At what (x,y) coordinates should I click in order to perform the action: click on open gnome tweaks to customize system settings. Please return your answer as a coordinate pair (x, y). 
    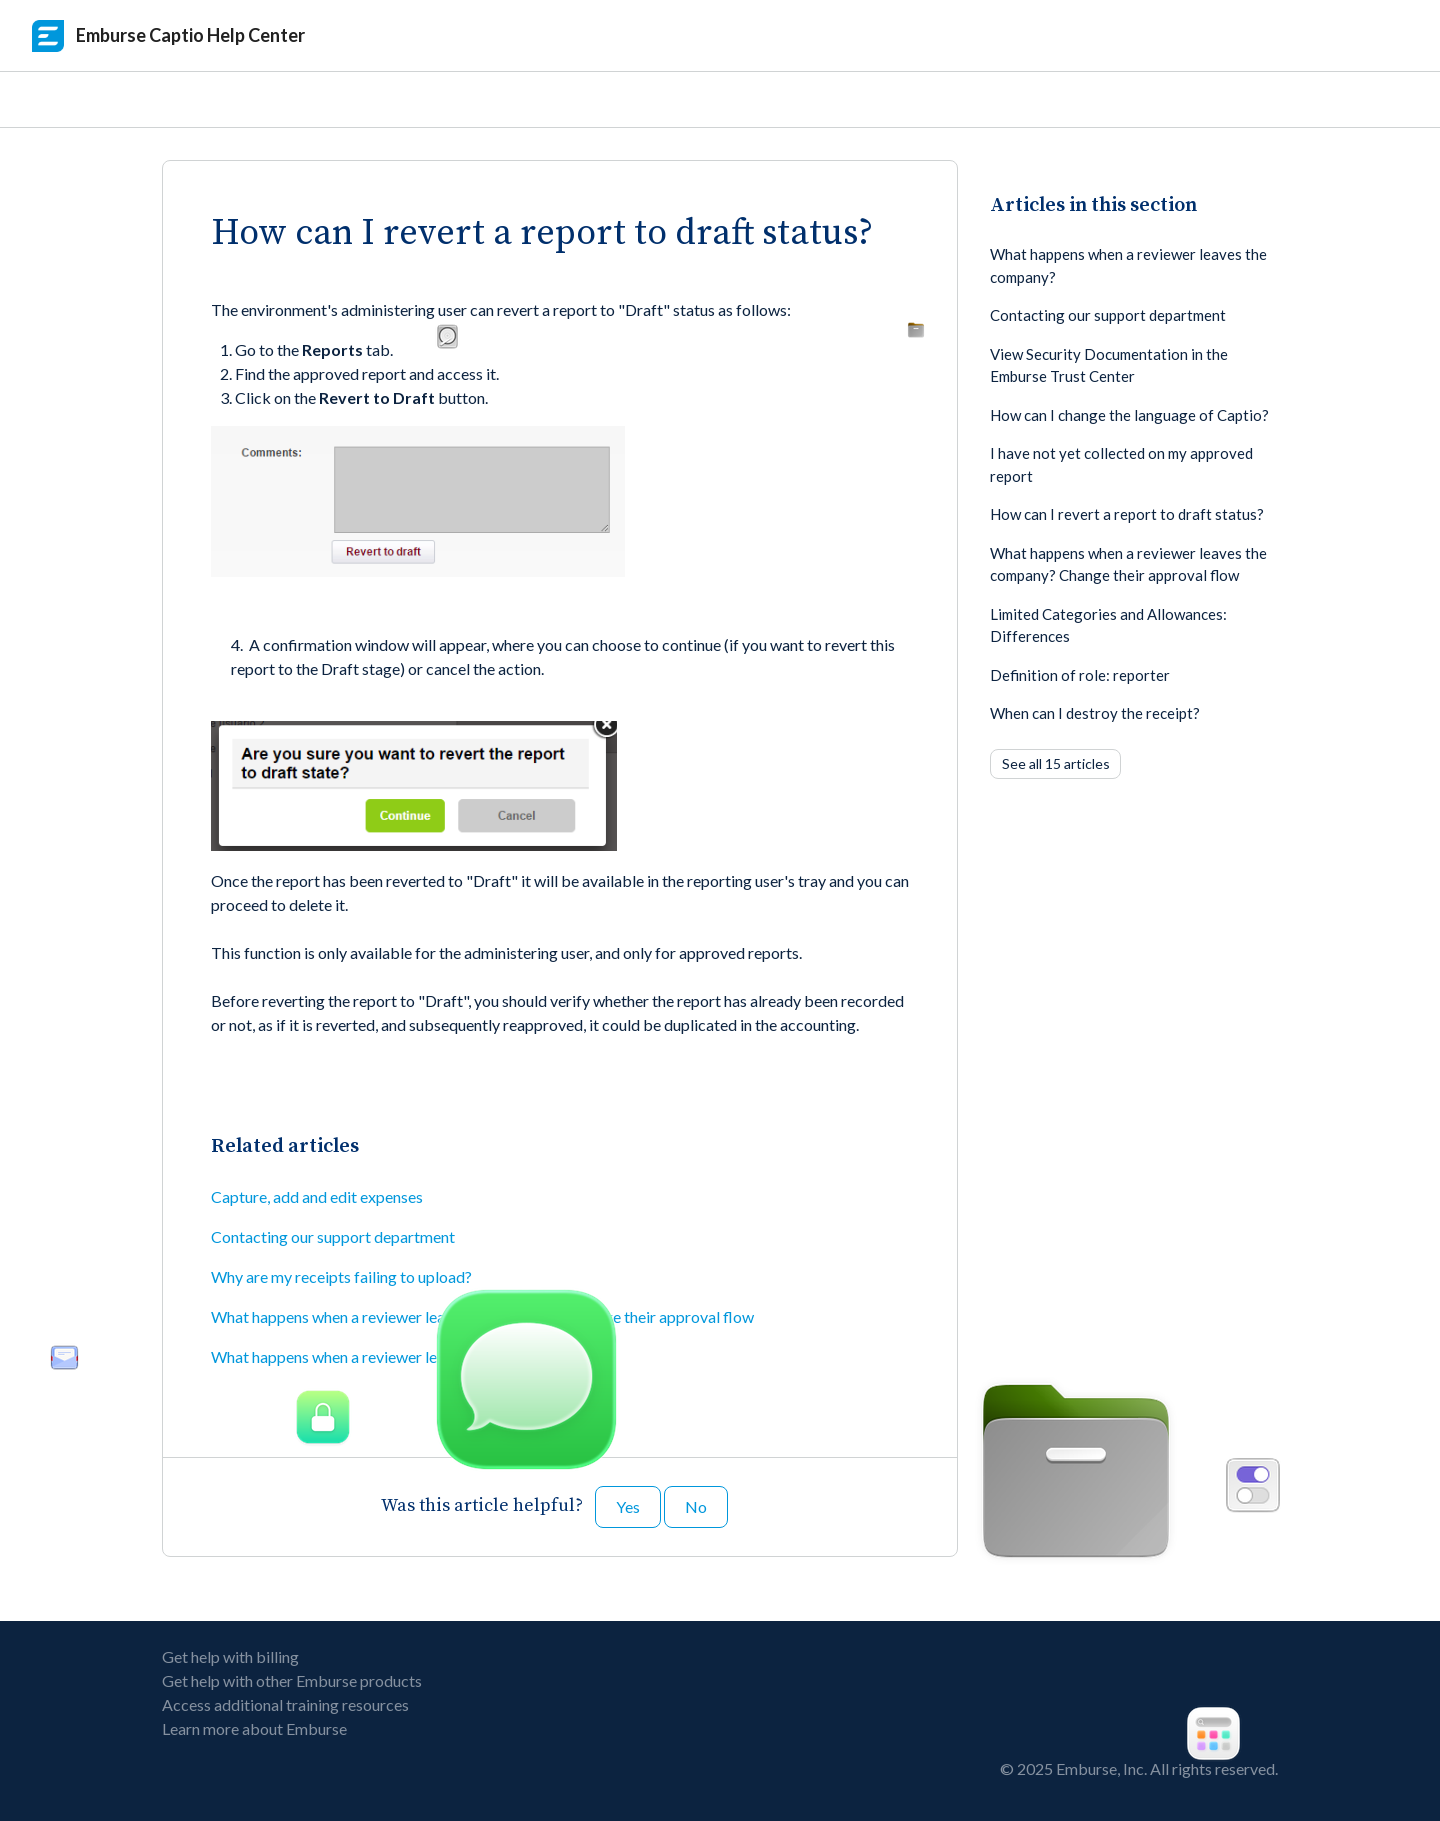
    Looking at the image, I should click on (1253, 1485).